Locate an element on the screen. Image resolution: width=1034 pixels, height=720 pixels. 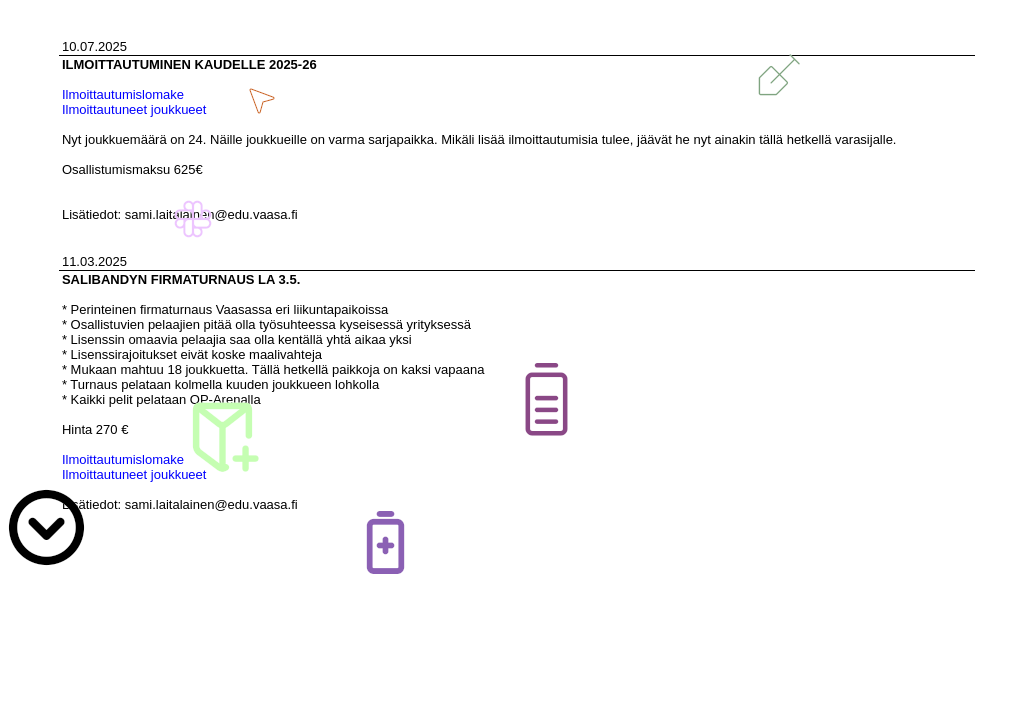
access gardening or landscaping tools is located at coordinates (778, 75).